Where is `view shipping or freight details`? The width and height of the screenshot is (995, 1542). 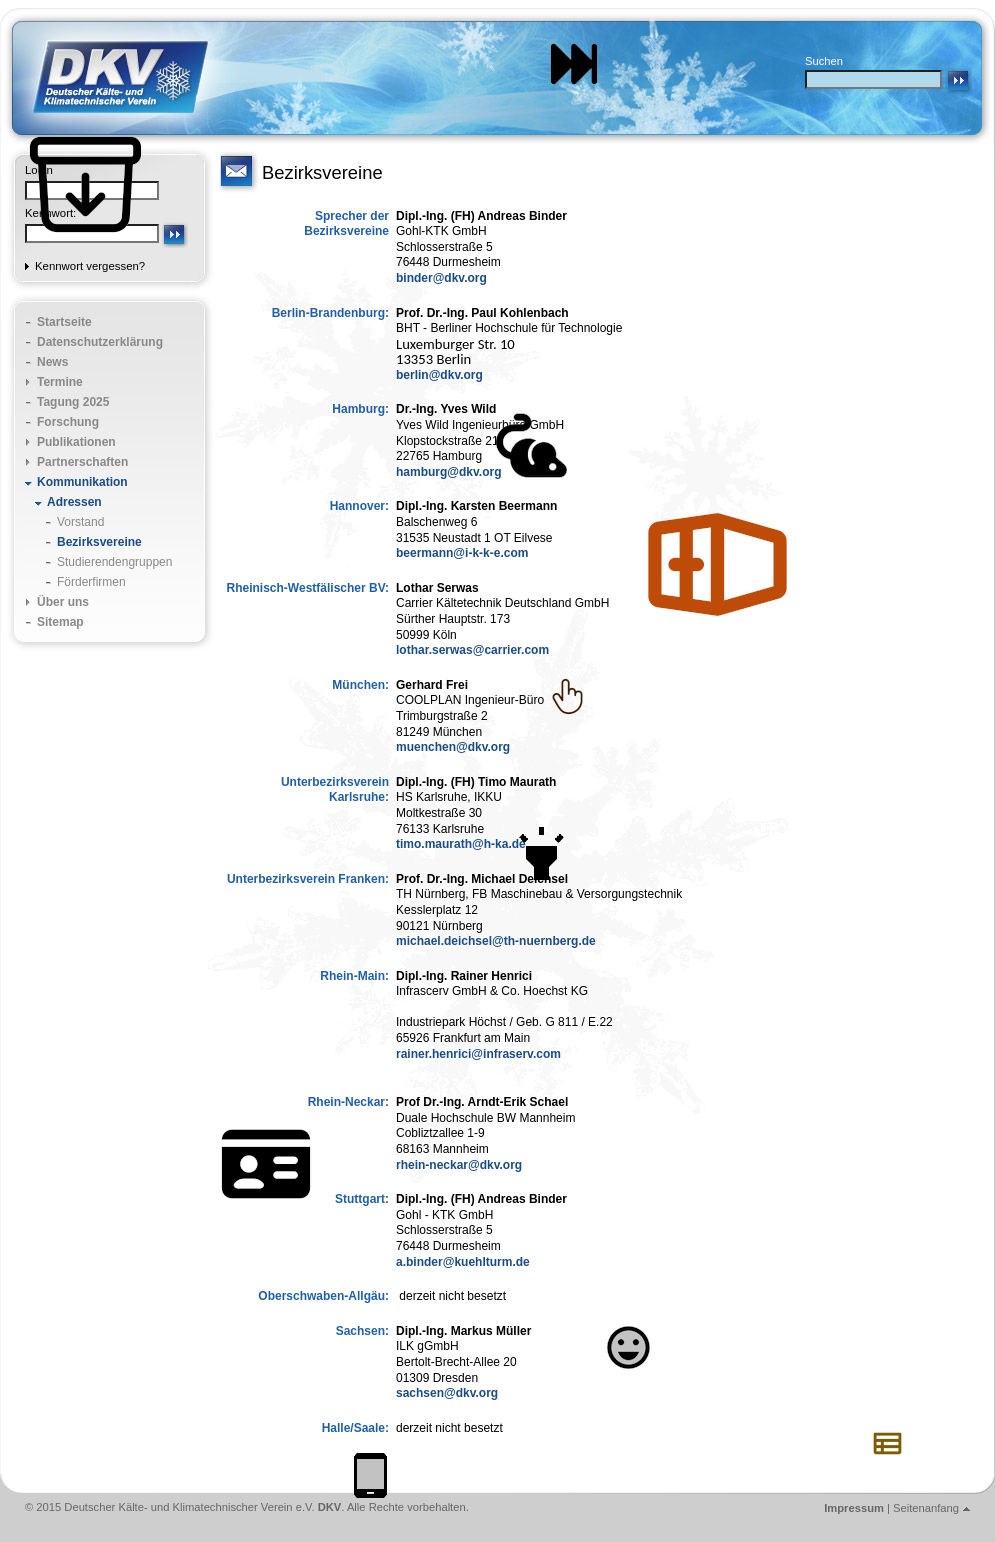 view shipping or freight details is located at coordinates (717, 564).